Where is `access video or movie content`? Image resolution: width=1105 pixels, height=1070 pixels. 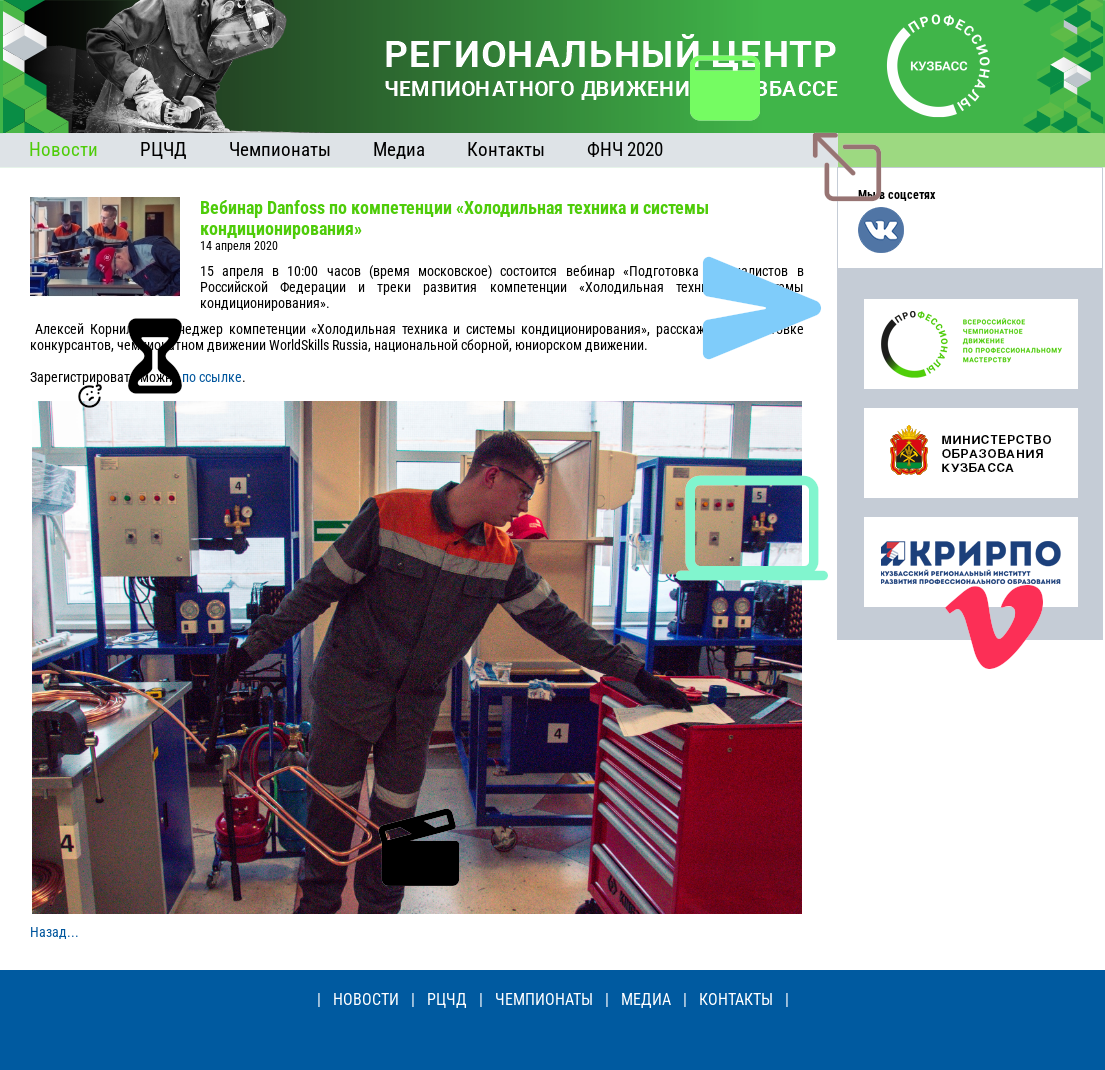 access video or movie content is located at coordinates (420, 850).